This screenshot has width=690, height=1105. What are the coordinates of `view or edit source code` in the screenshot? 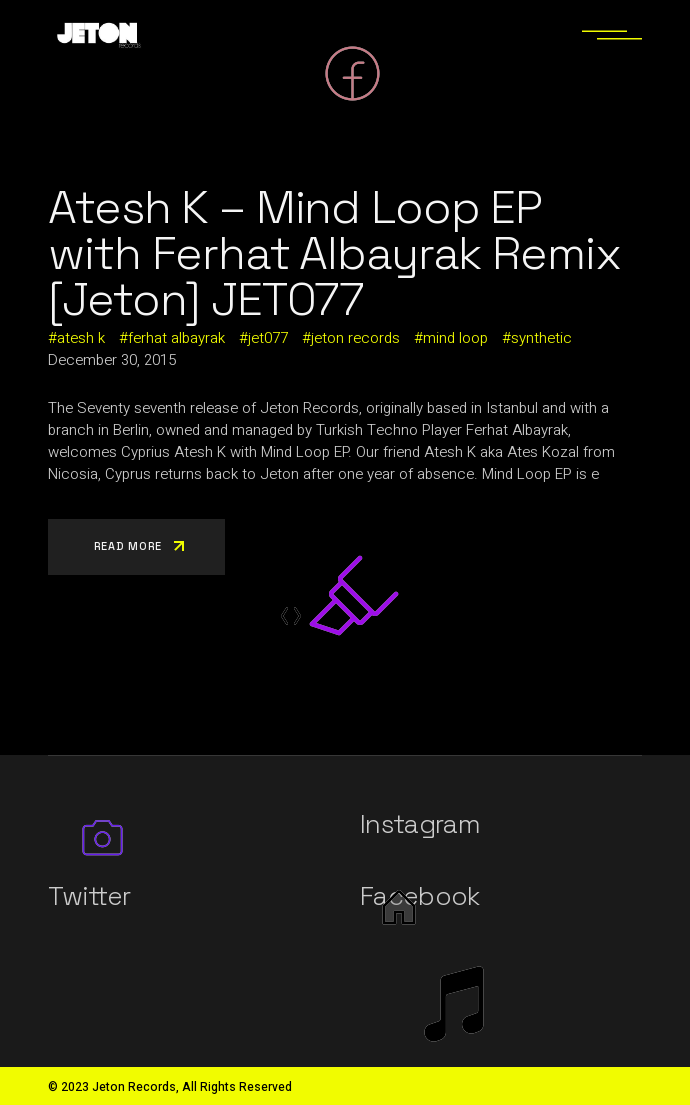 It's located at (291, 616).